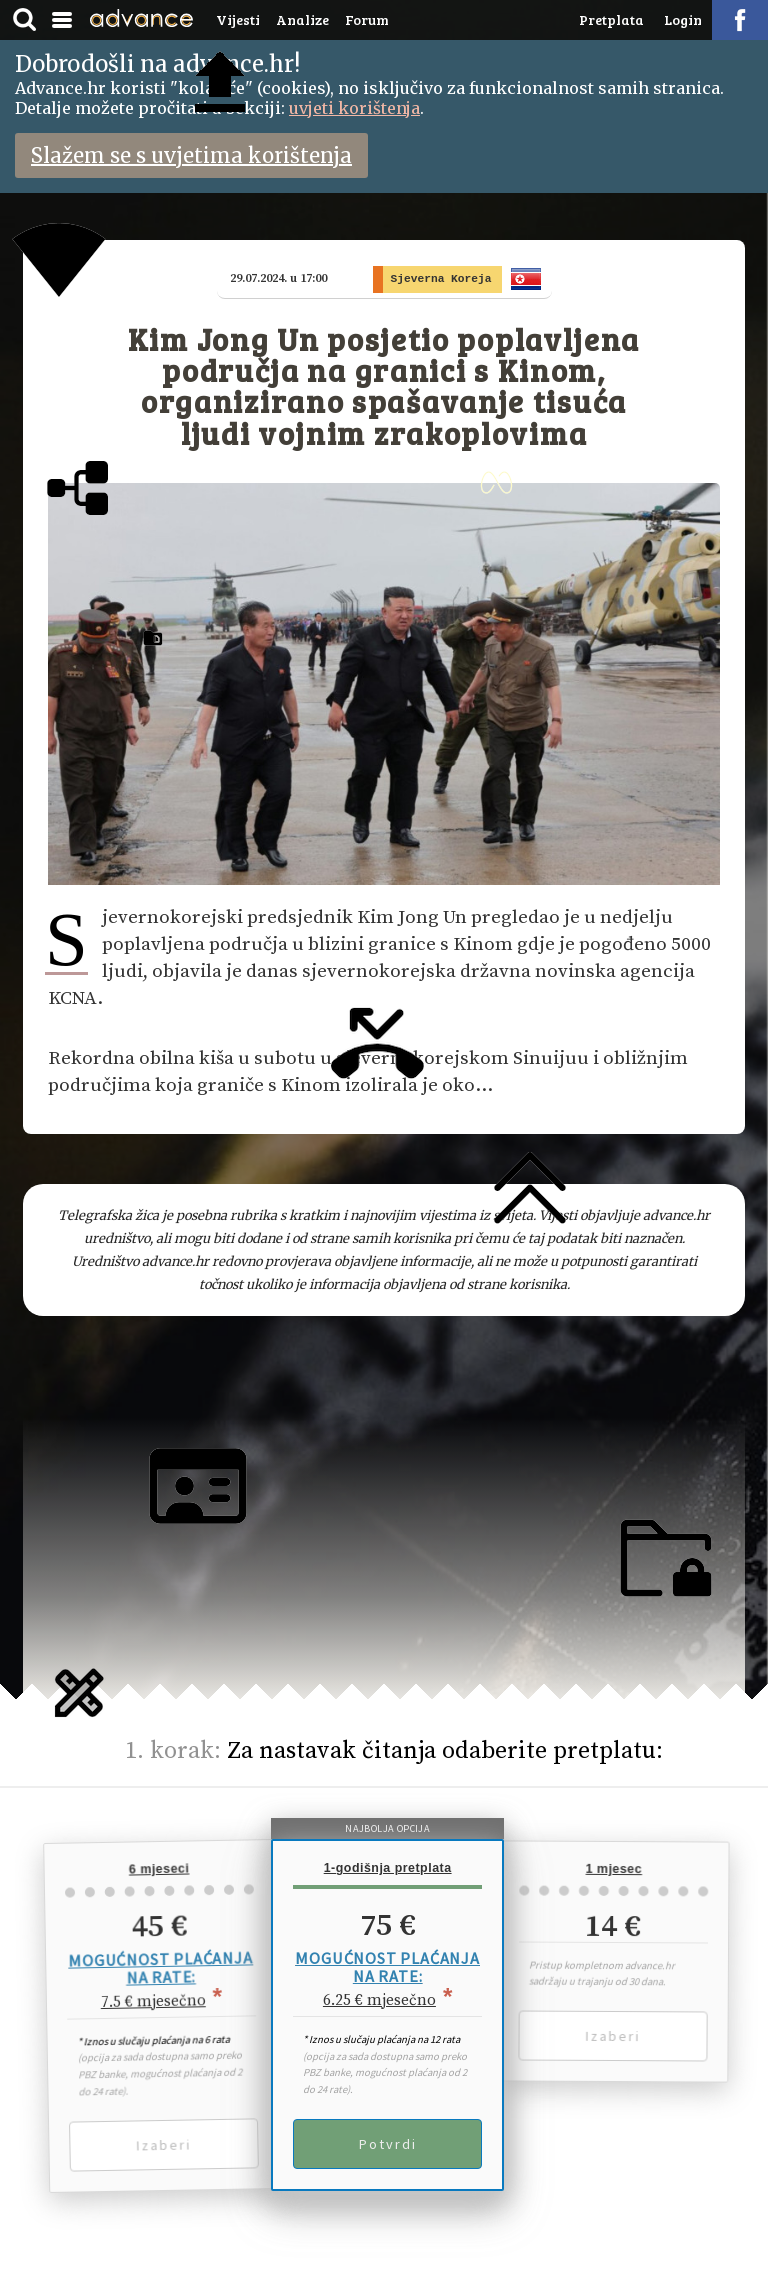  I want to click on access saved code snippets, so click(153, 638).